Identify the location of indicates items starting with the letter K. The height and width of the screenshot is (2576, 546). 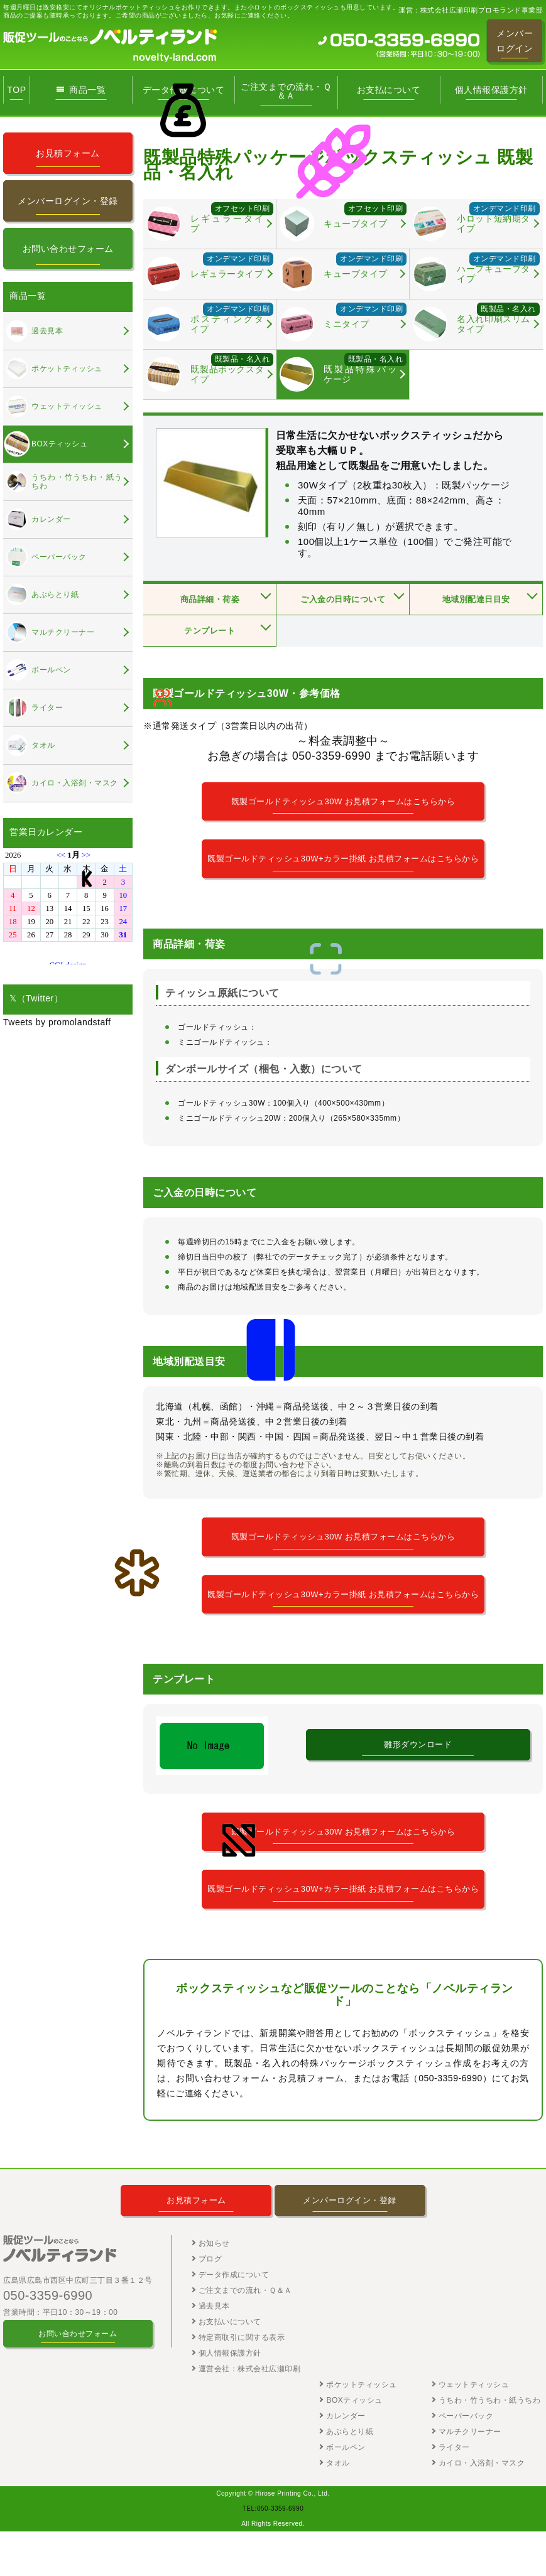
(86, 879).